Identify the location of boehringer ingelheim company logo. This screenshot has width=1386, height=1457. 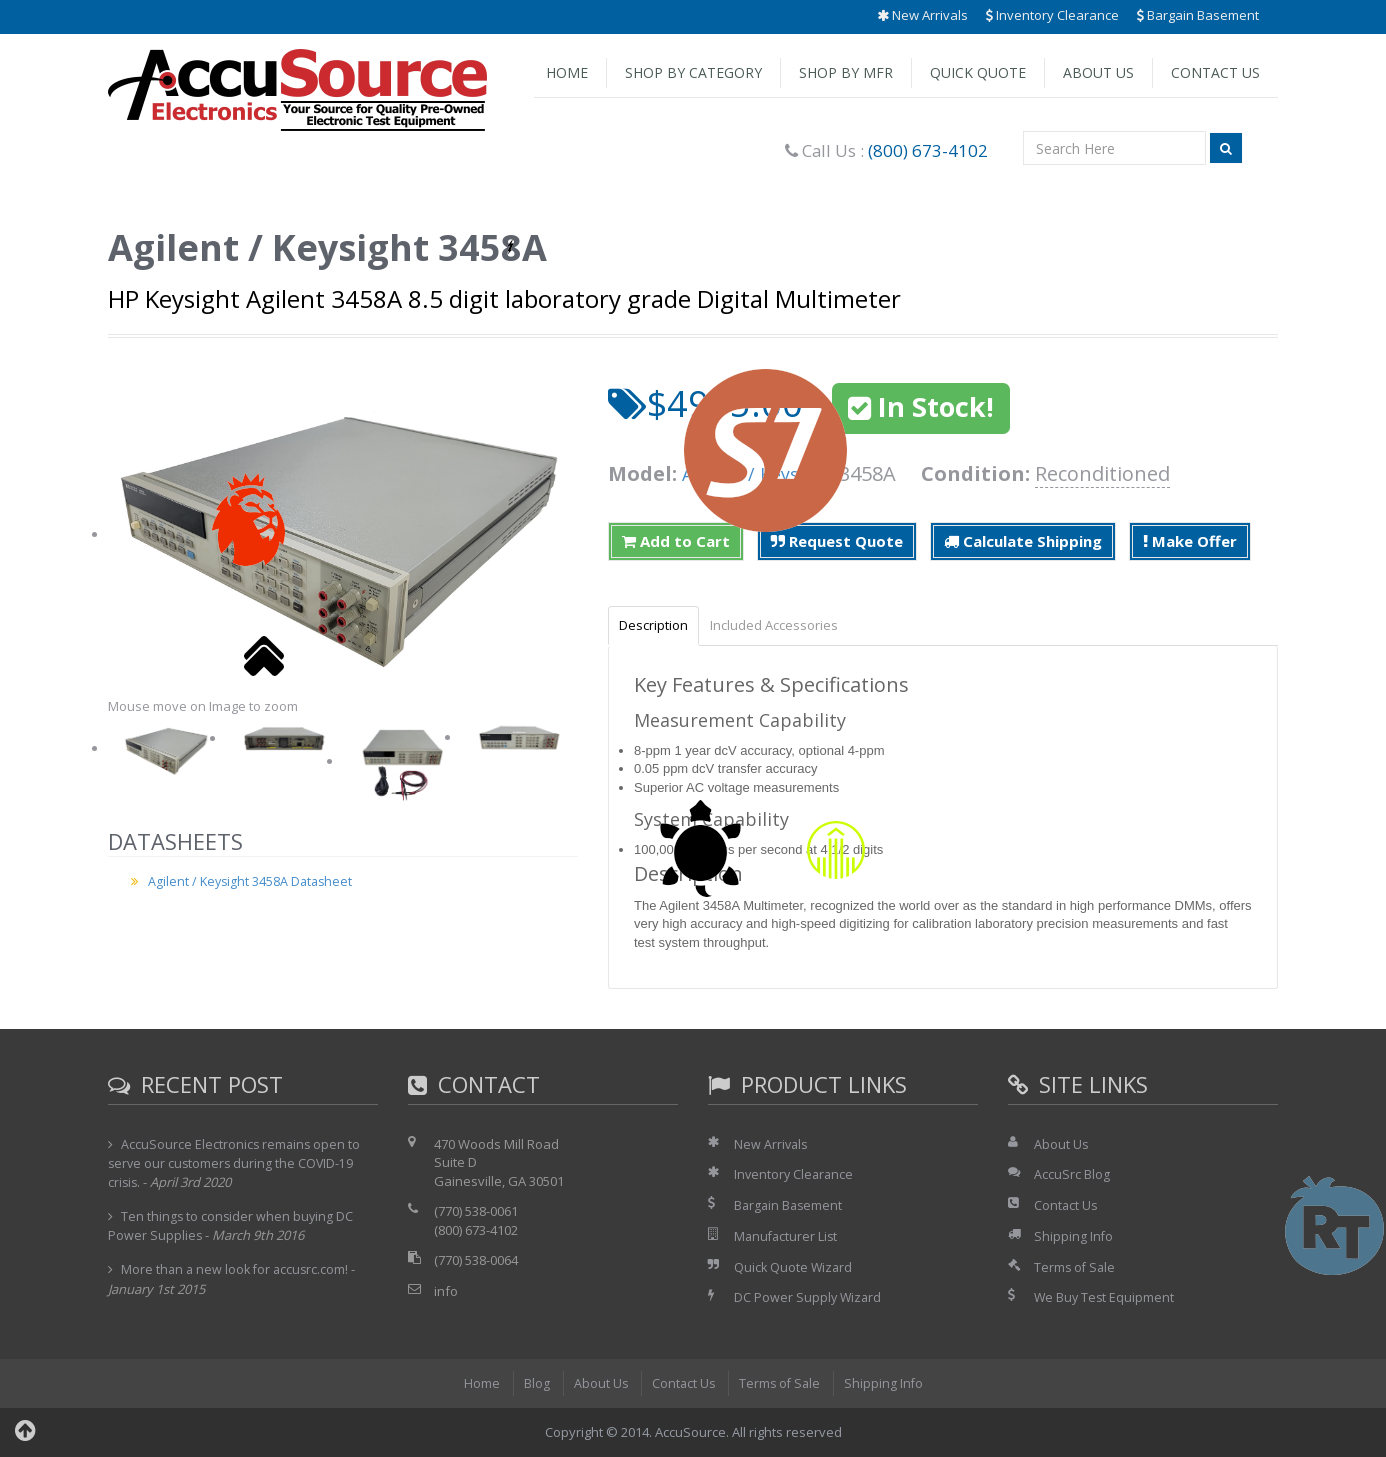
(836, 850).